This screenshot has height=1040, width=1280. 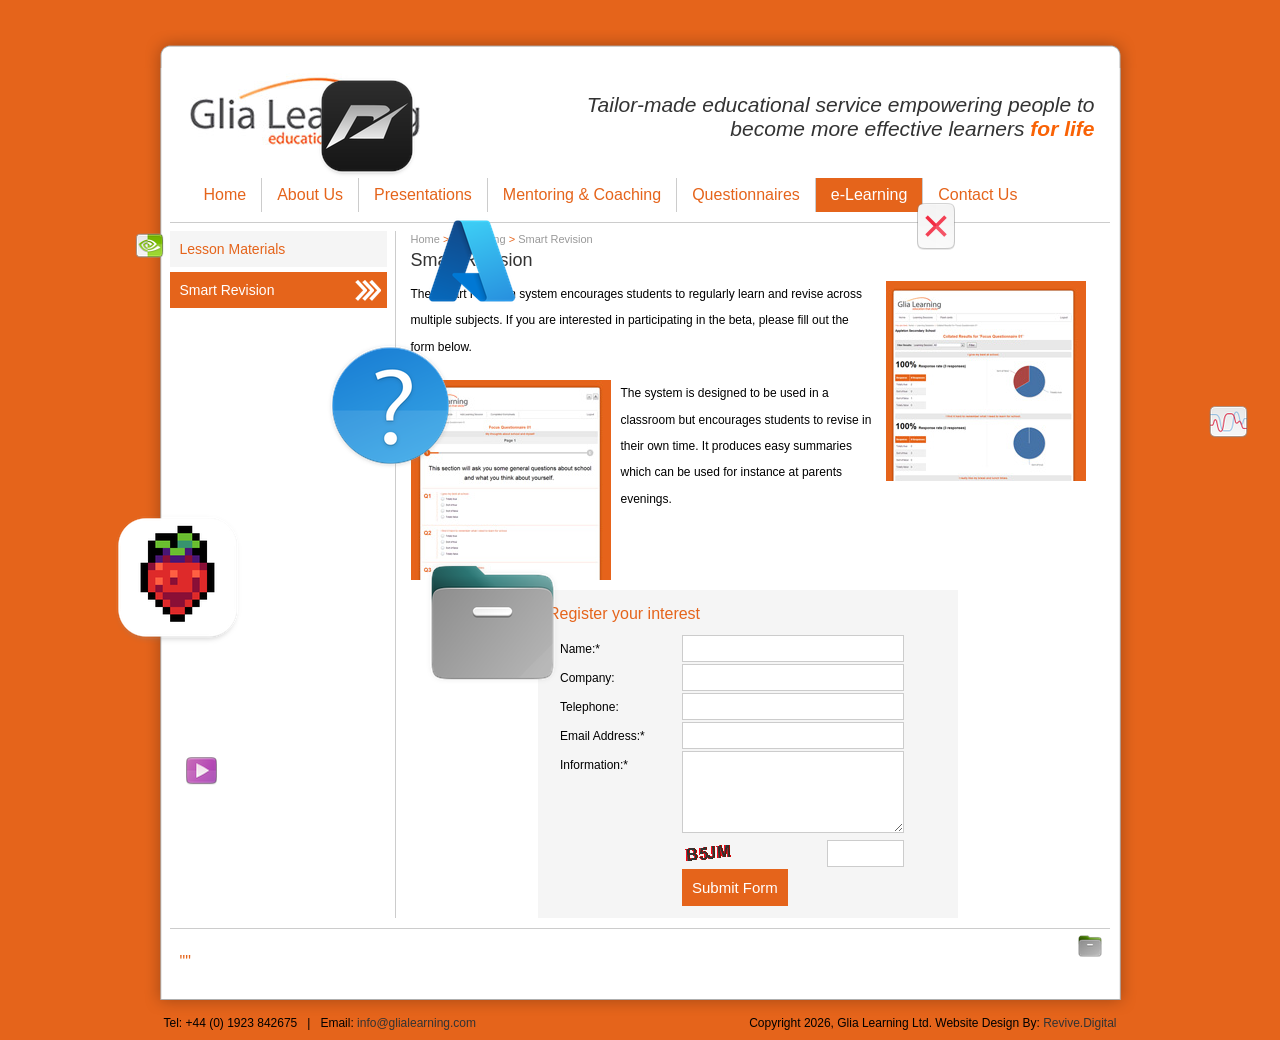 What do you see at coordinates (367, 126) in the screenshot?
I see `launch need for speed shift racing game` at bounding box center [367, 126].